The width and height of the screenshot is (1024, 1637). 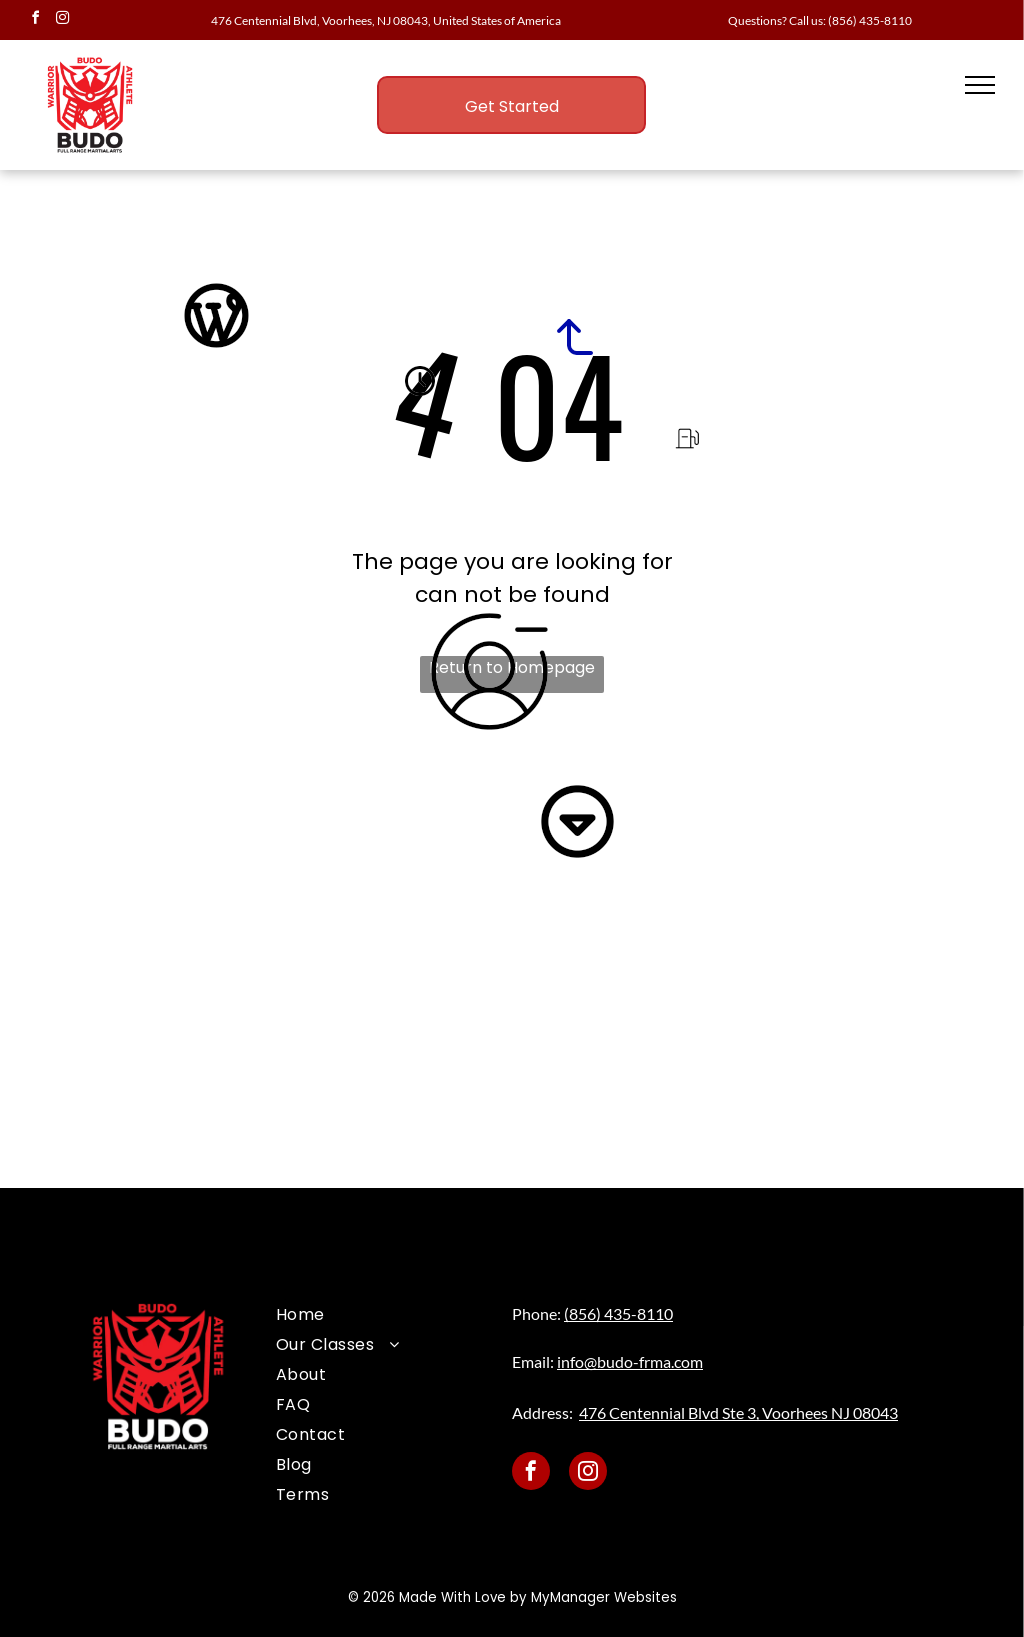 I want to click on expand dropdown menu, so click(x=577, y=821).